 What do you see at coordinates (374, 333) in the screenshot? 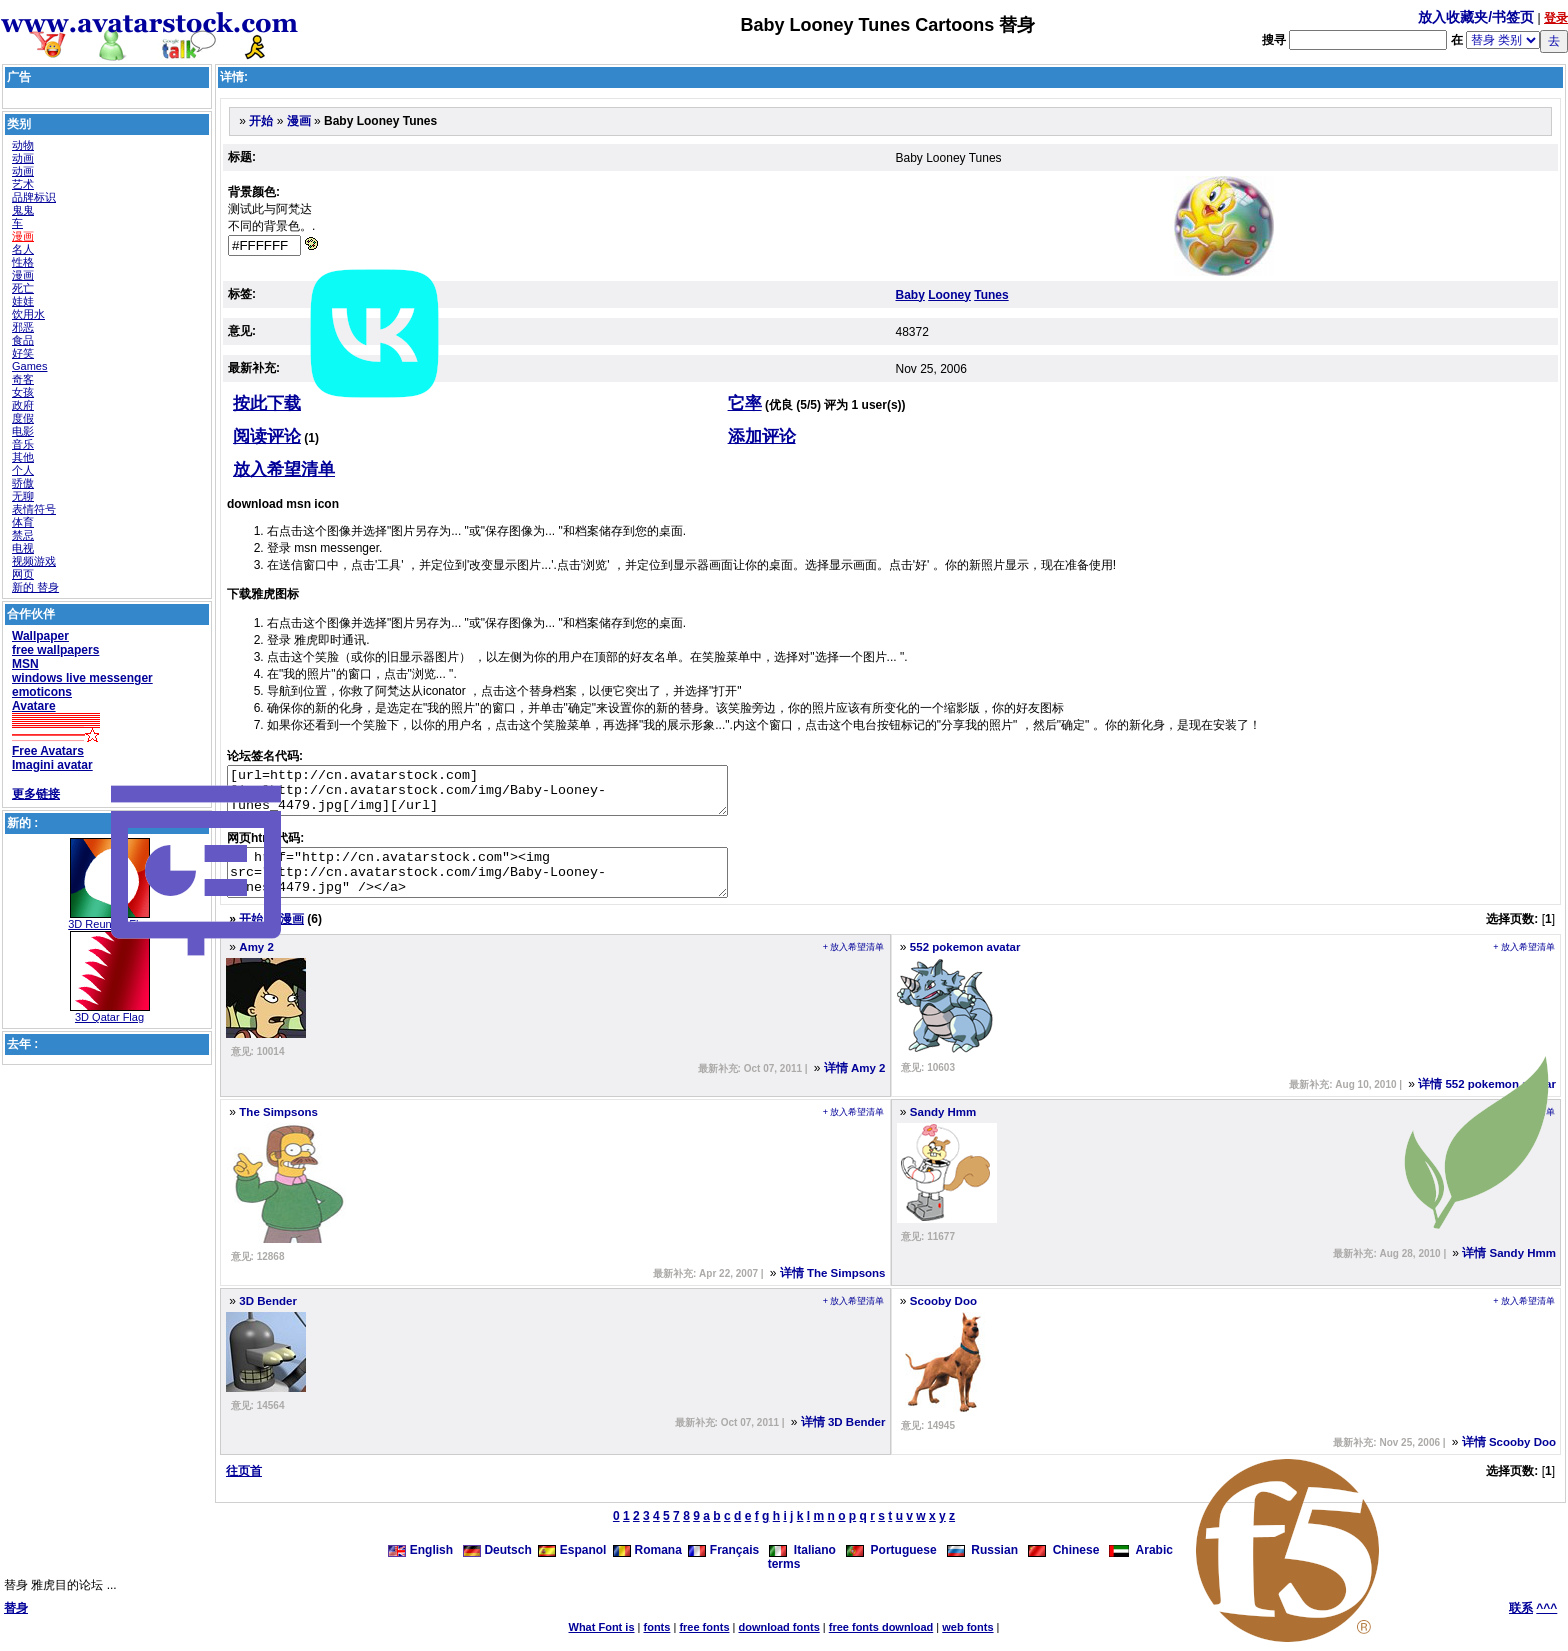
I see `open VK social network app` at bounding box center [374, 333].